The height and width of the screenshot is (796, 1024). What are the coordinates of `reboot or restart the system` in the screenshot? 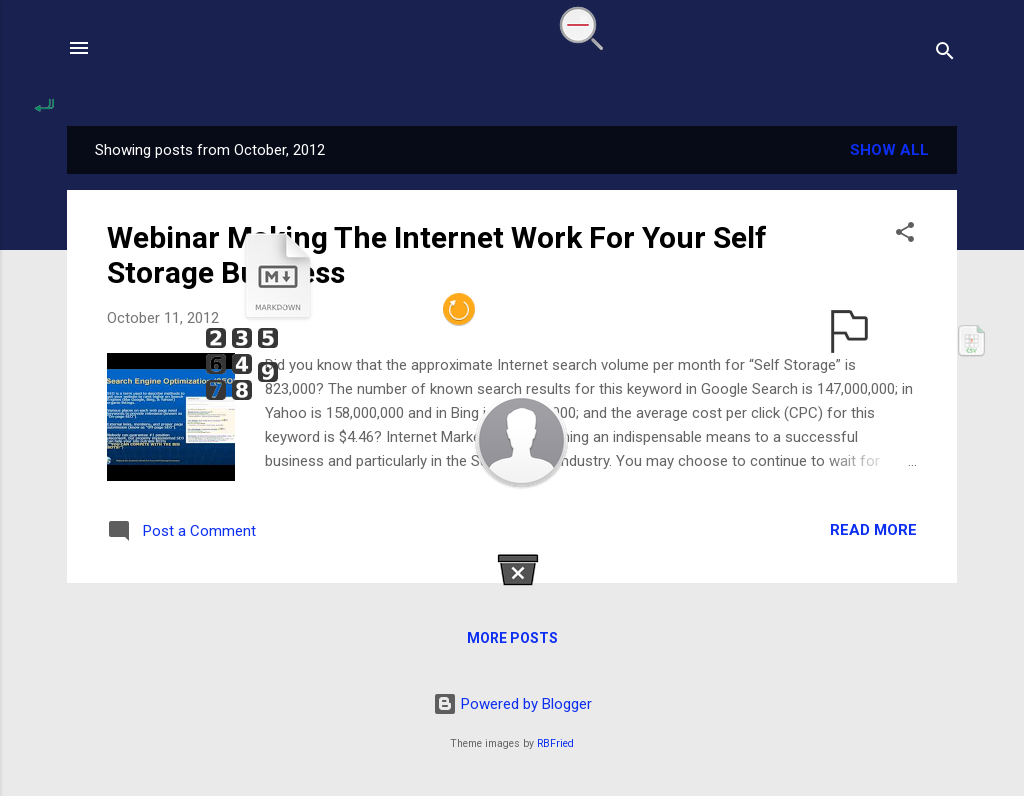 It's located at (459, 309).